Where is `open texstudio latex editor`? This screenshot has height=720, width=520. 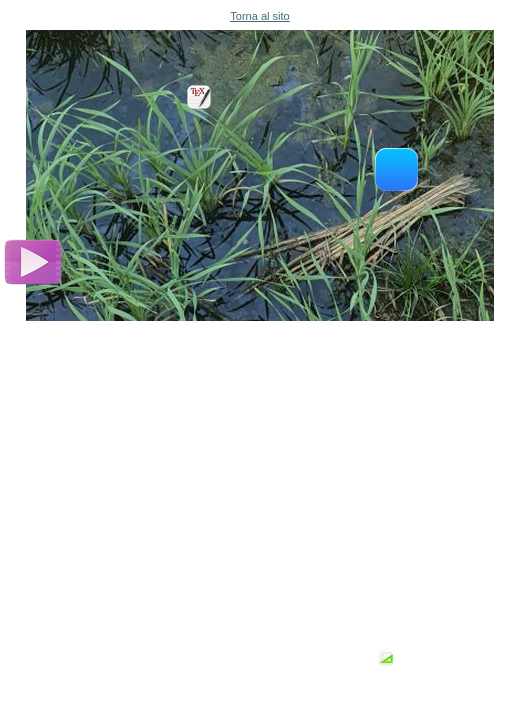
open texstudio latex editor is located at coordinates (199, 97).